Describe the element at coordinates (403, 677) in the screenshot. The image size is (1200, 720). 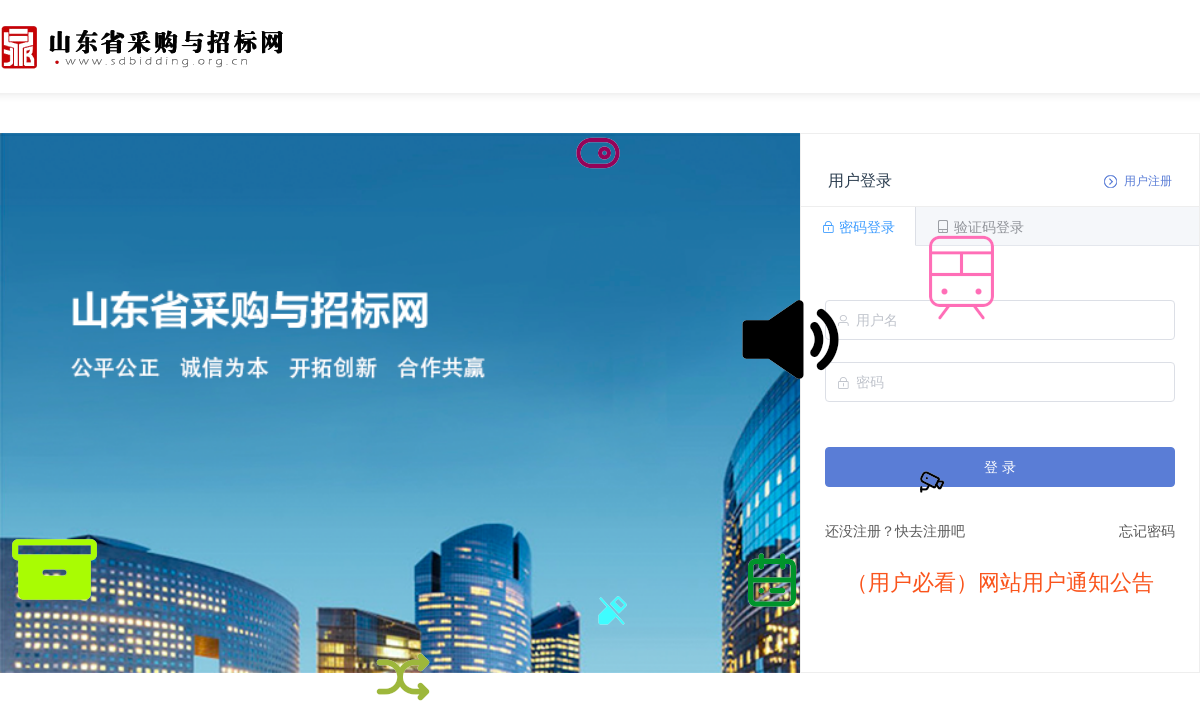
I see `shuffle playlist or queue` at that location.